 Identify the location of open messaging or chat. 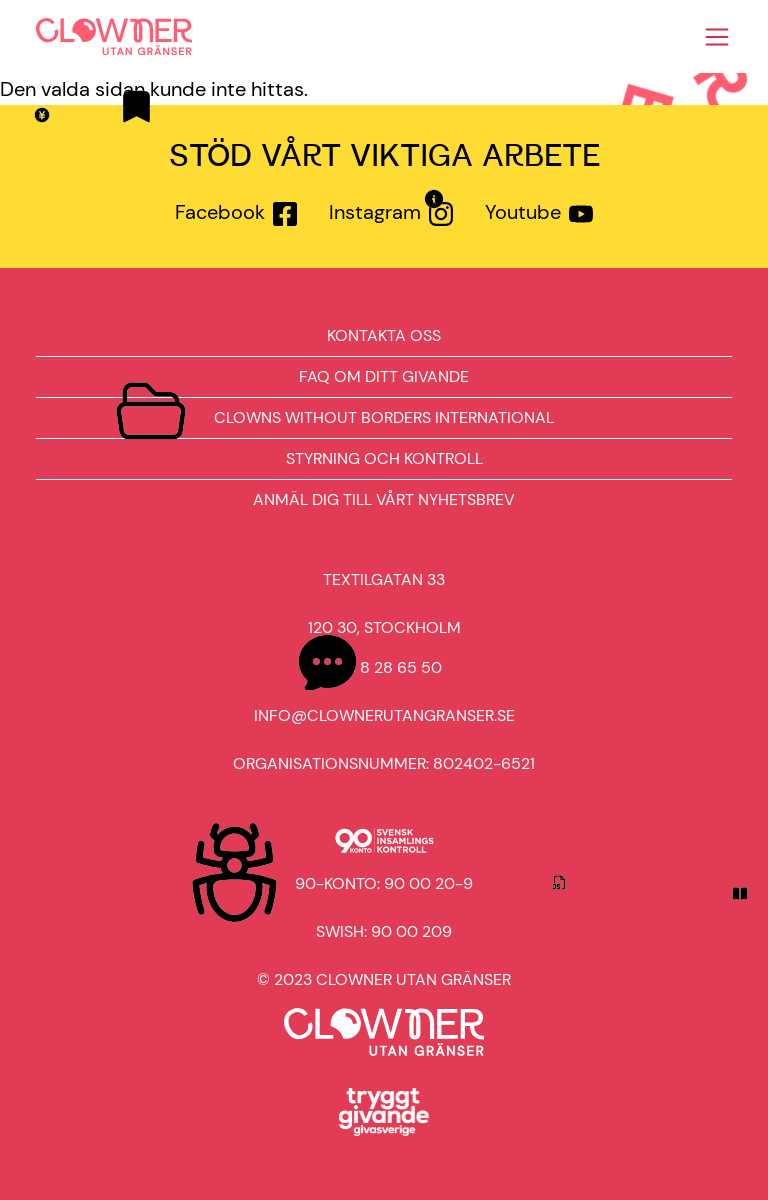
(327, 661).